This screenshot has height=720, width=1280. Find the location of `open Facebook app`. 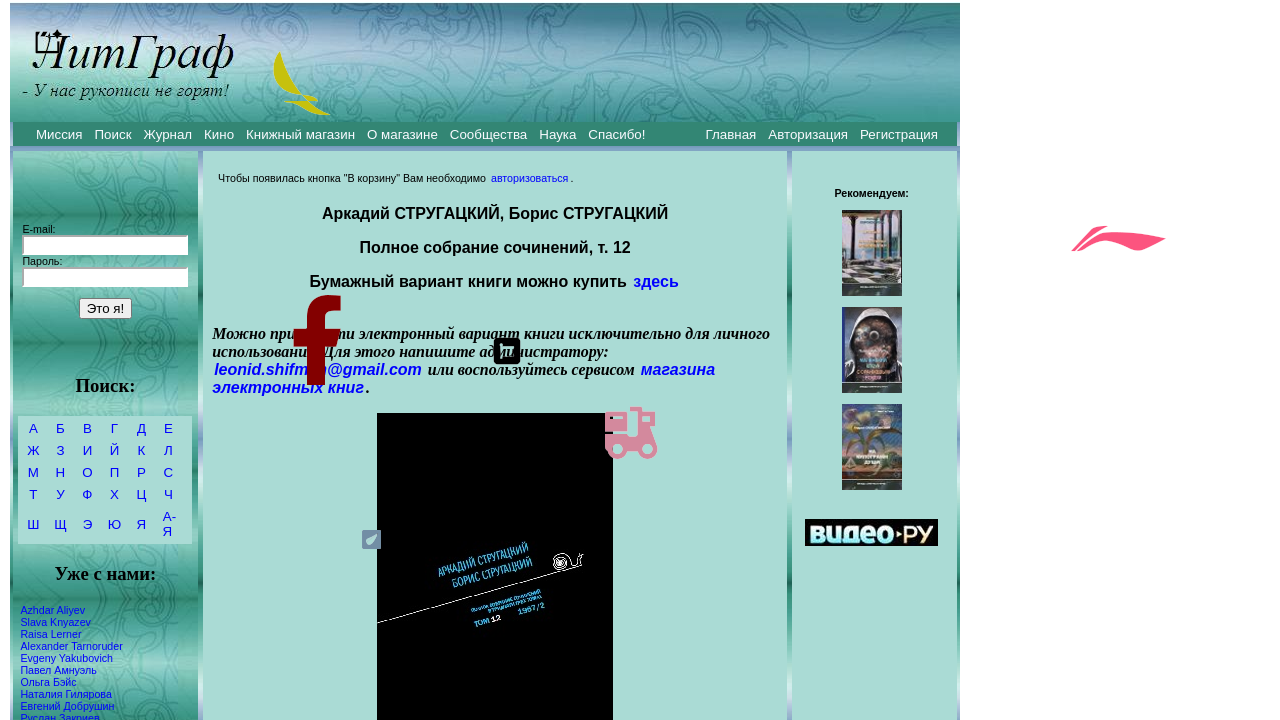

open Facebook app is located at coordinates (316, 340).